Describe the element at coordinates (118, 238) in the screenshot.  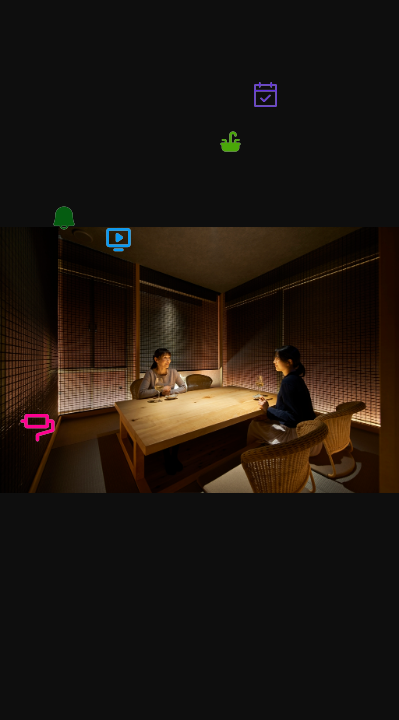
I see `play video on monitor or screen` at that location.